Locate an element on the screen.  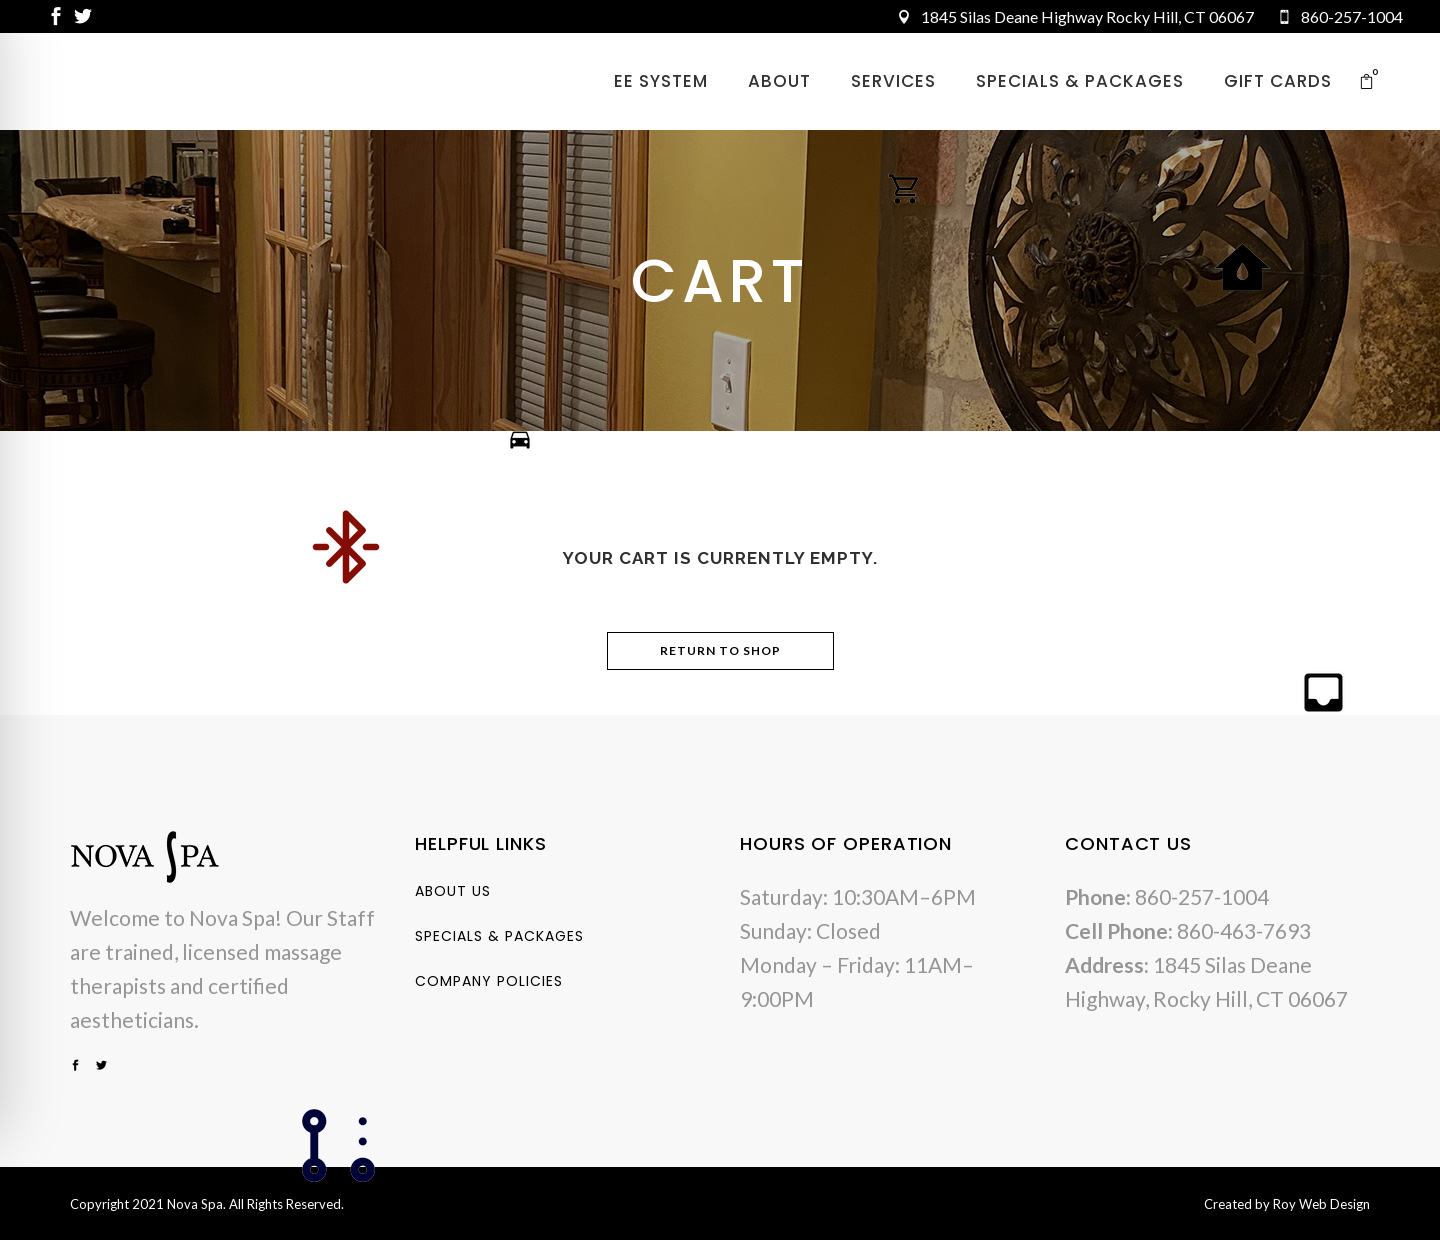
report water damage to a property is located at coordinates (1242, 268).